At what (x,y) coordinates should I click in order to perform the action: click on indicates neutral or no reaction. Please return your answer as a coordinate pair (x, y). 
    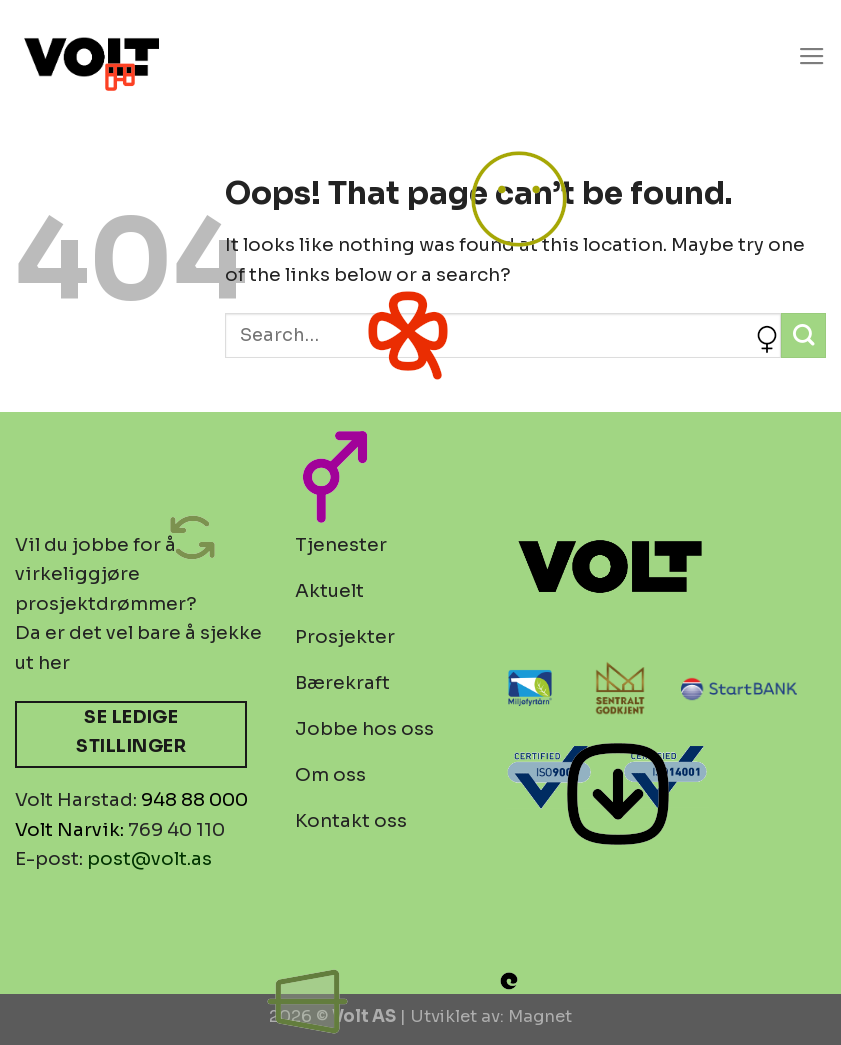
    Looking at the image, I should click on (519, 199).